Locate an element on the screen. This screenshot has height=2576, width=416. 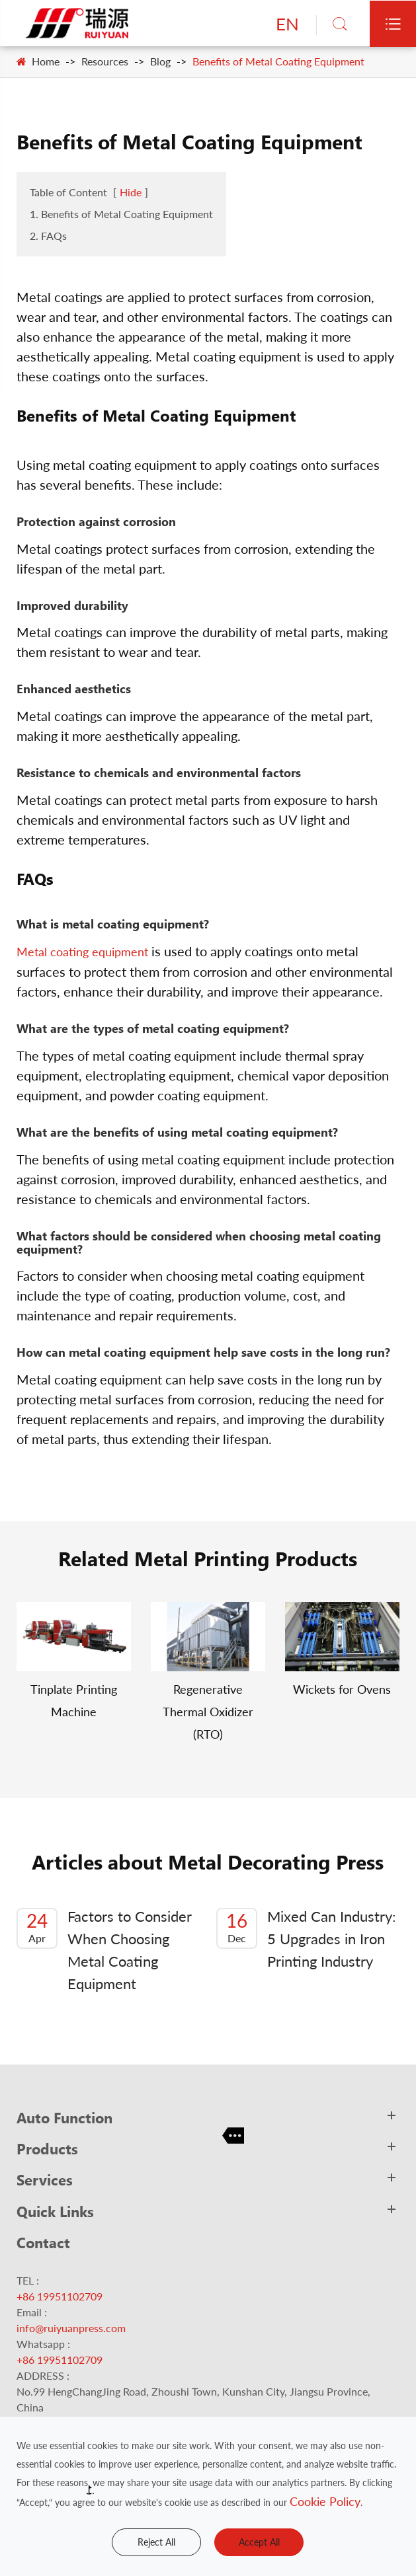
view nearby golf courses is located at coordinates (90, 2490).